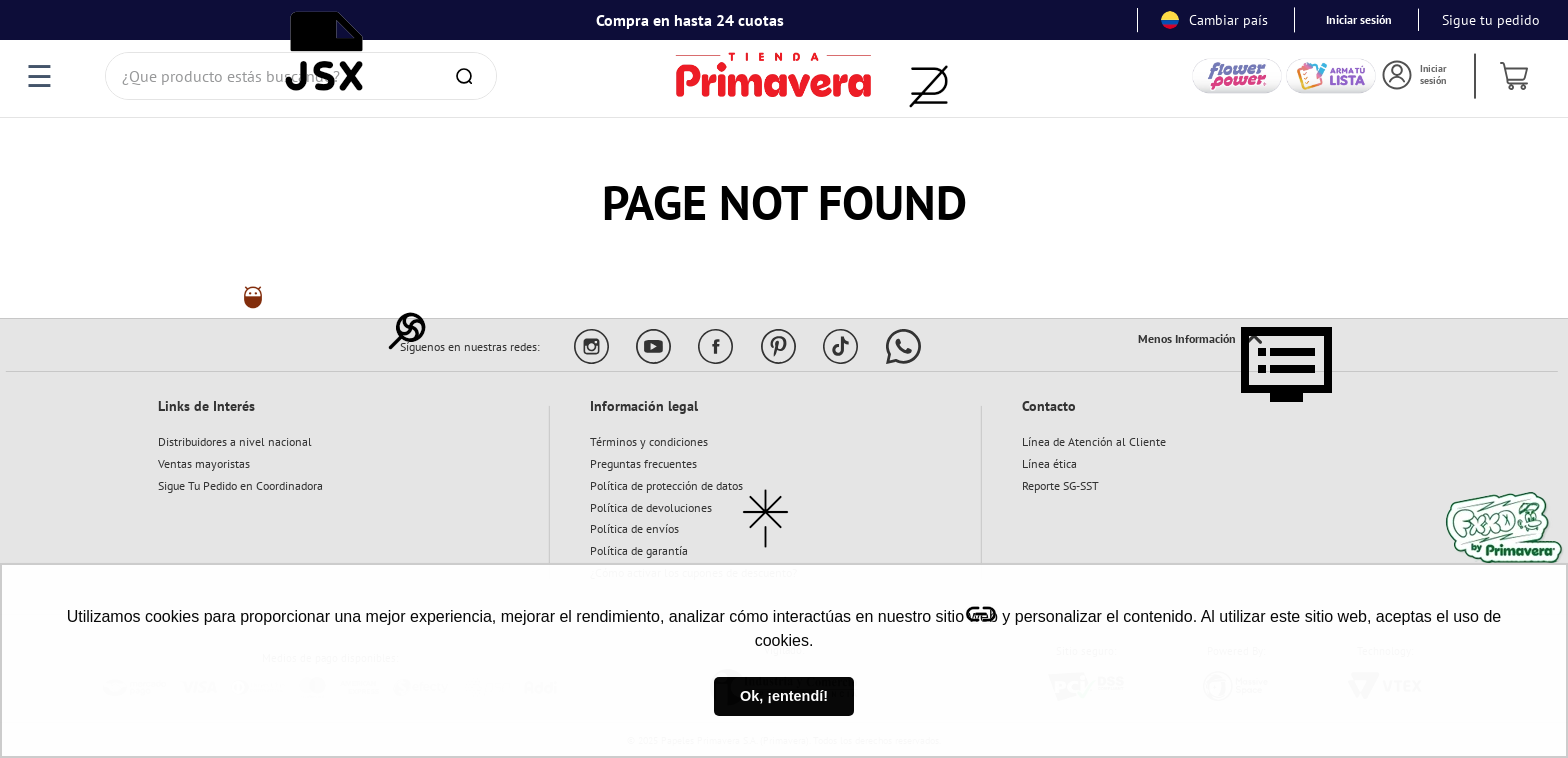 This screenshot has width=1568, height=758. Describe the element at coordinates (765, 518) in the screenshot. I see `link to linktree profile` at that location.